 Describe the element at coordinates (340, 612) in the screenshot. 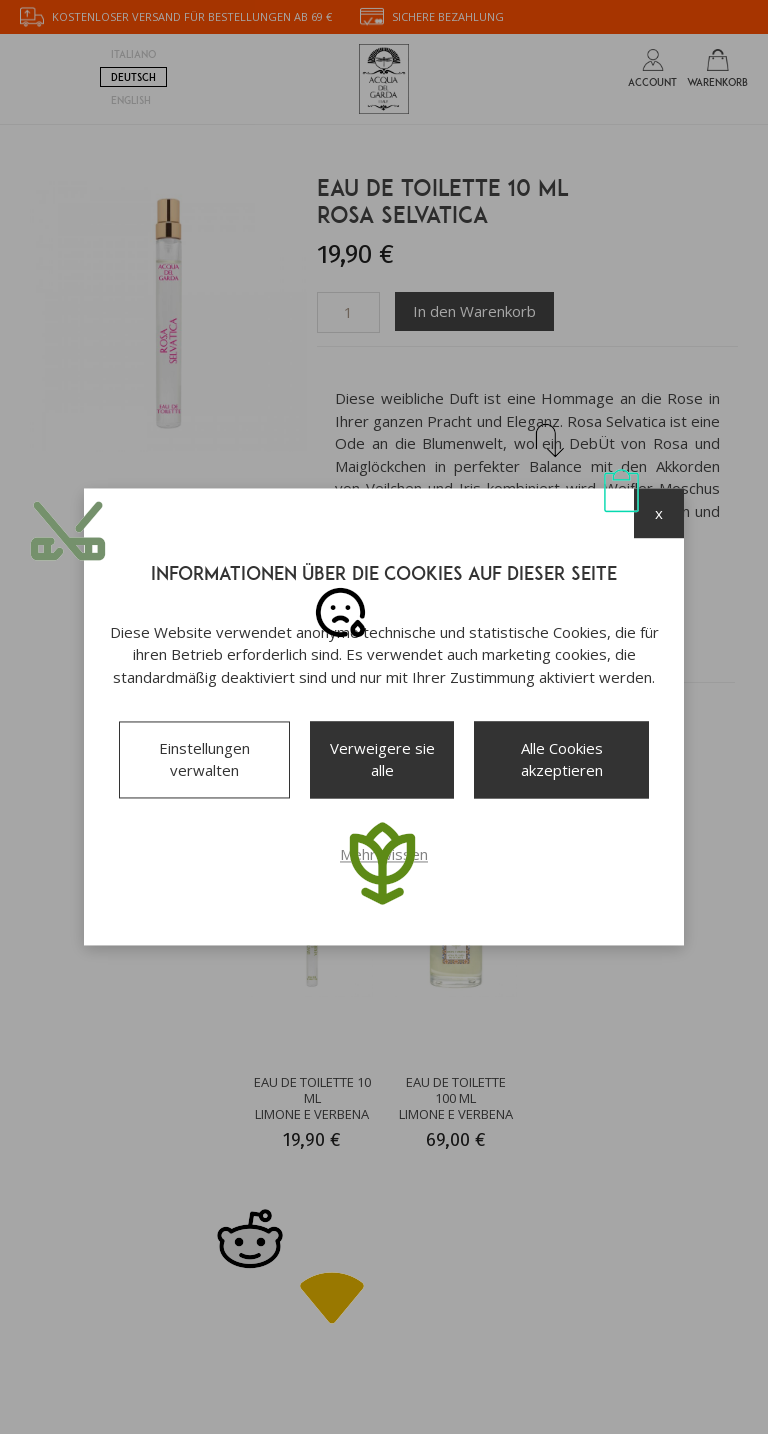

I see `indicate sadness or disappointment` at that location.